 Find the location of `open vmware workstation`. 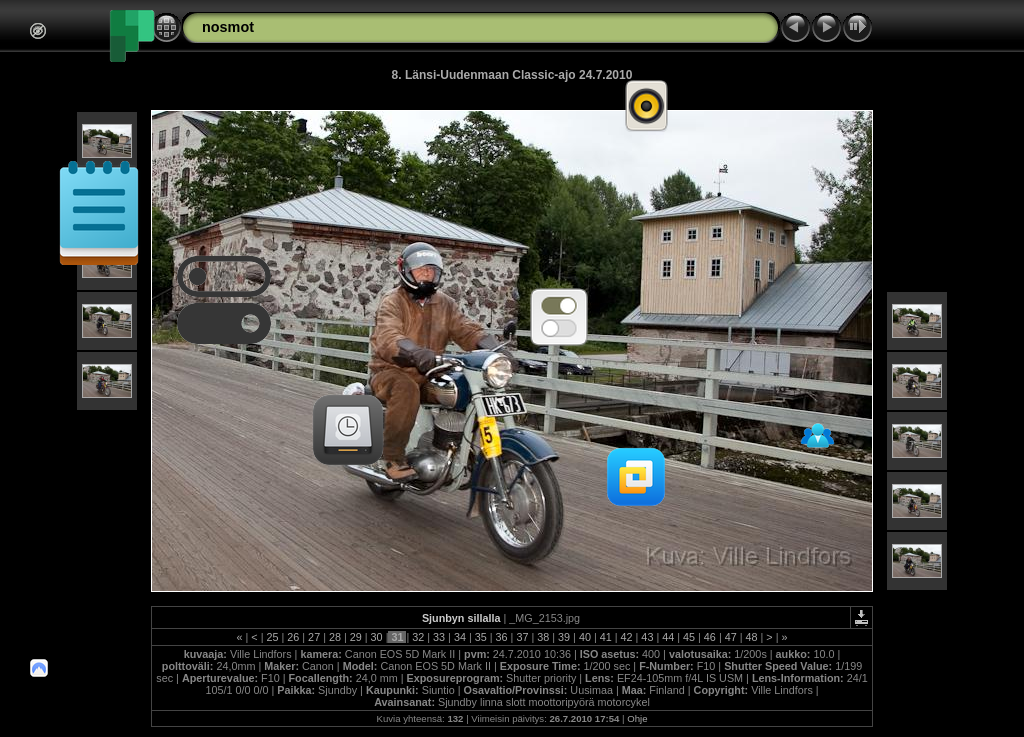

open vmware workstation is located at coordinates (636, 477).